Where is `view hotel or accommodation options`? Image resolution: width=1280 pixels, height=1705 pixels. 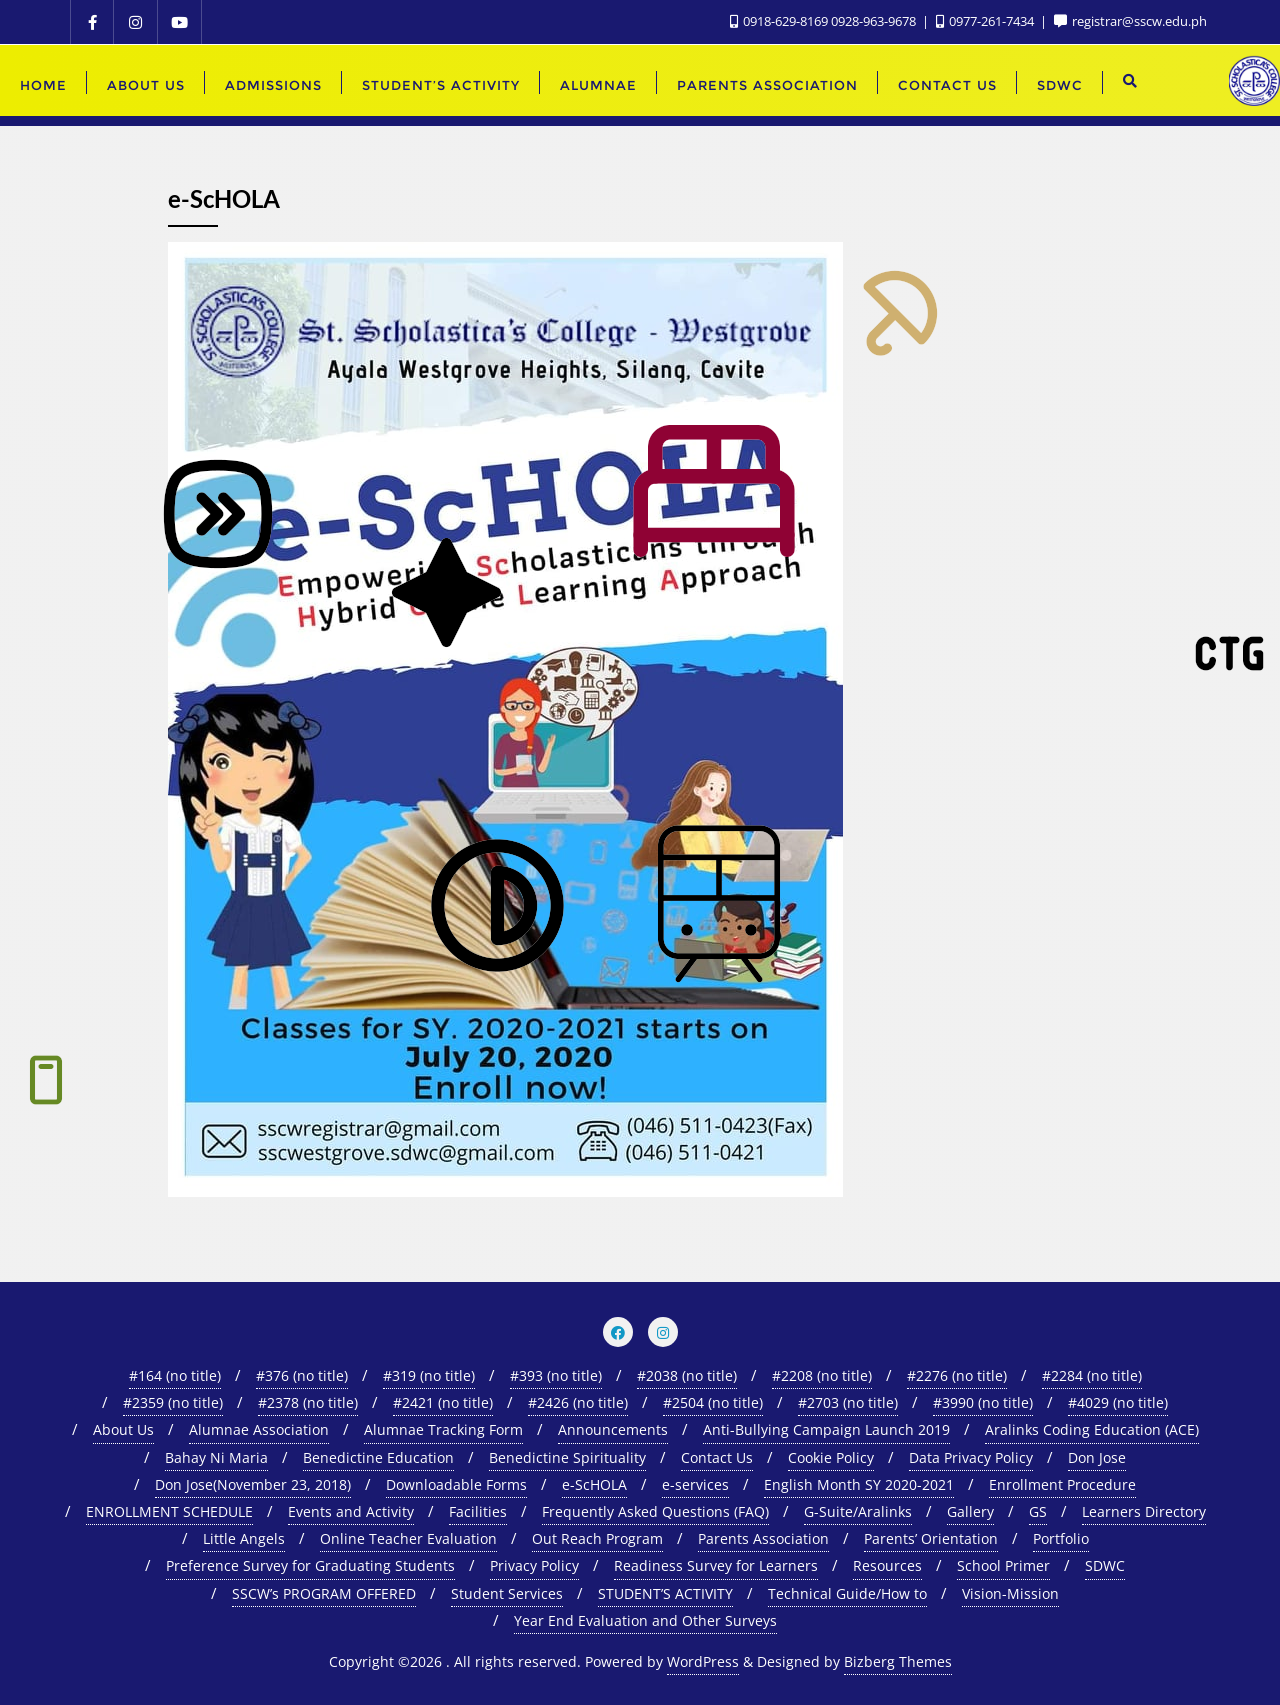 view hotel or accommodation options is located at coordinates (714, 491).